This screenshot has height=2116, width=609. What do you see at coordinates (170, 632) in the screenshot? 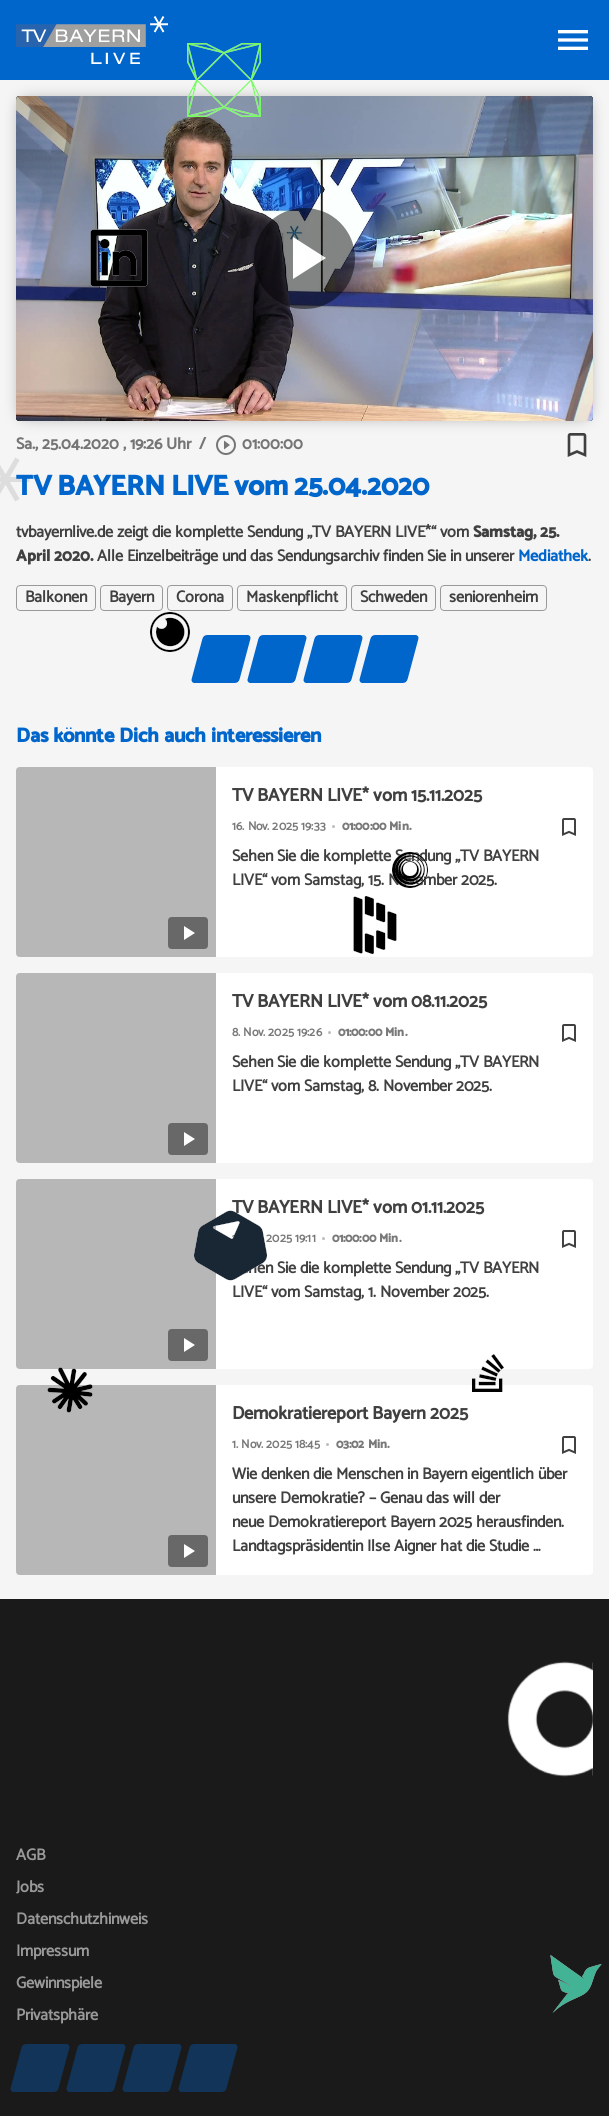
I see `open insomnia api client` at bounding box center [170, 632].